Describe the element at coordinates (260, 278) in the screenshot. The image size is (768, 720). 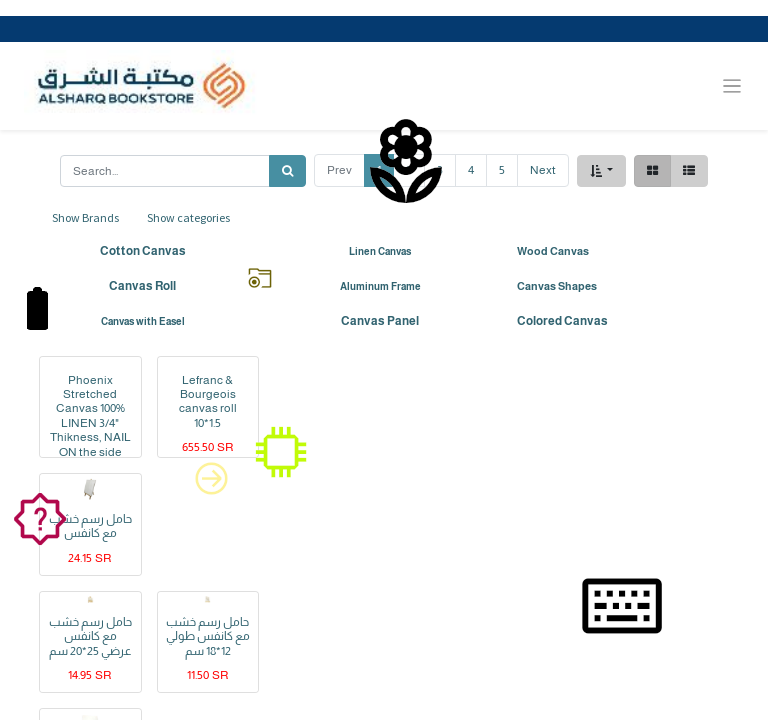
I see `navigate to the root directory` at that location.